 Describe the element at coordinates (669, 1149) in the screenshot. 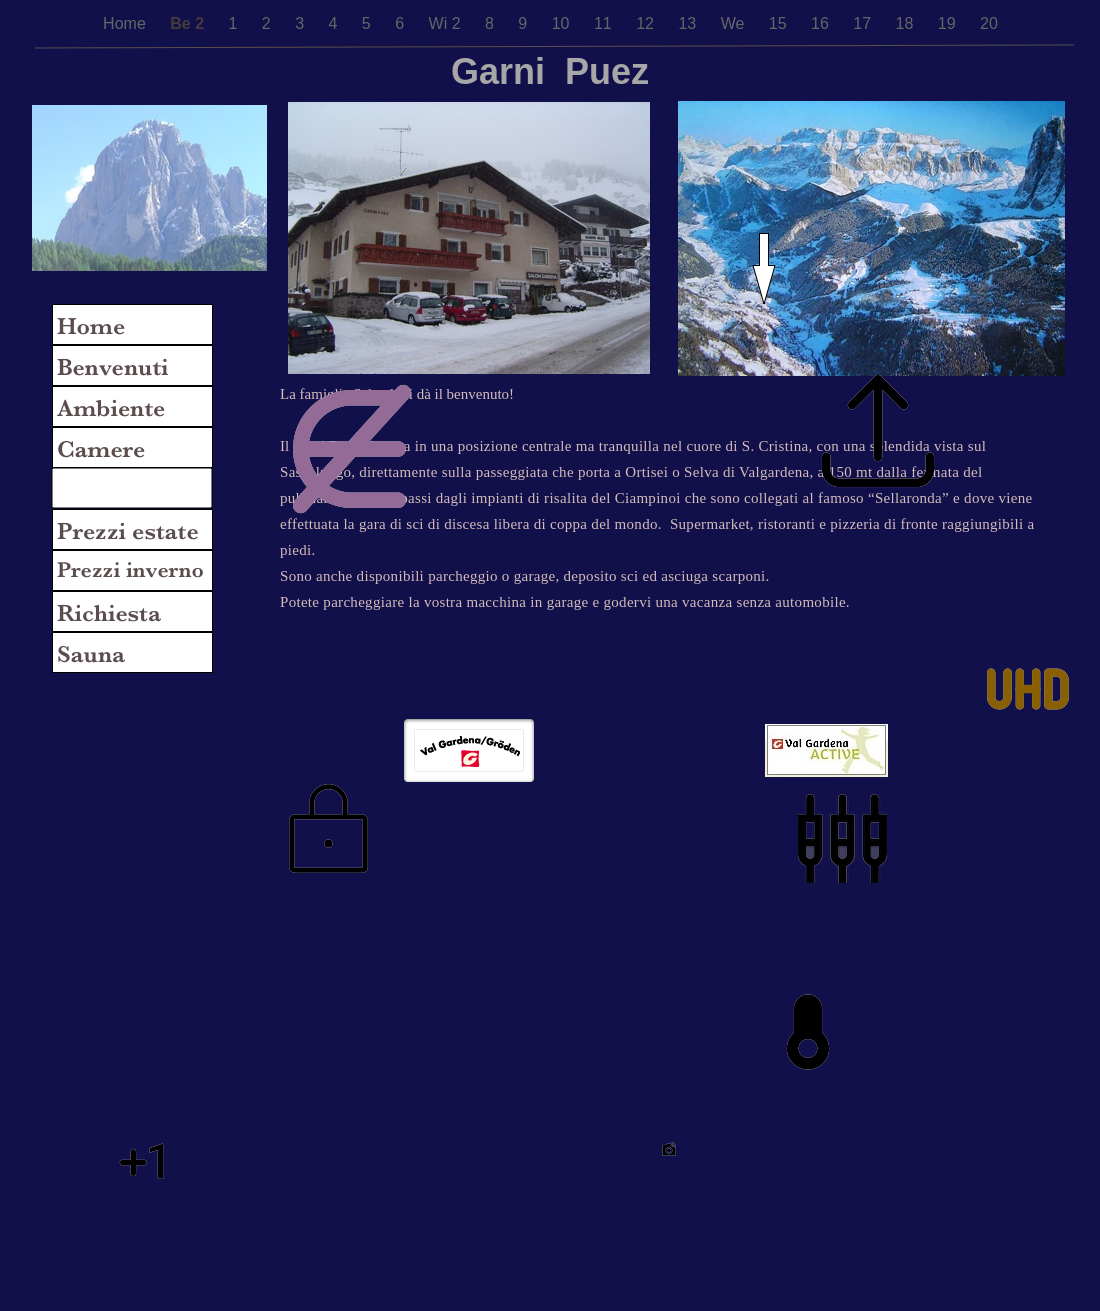

I see `connect to a wireless or linked camera` at that location.